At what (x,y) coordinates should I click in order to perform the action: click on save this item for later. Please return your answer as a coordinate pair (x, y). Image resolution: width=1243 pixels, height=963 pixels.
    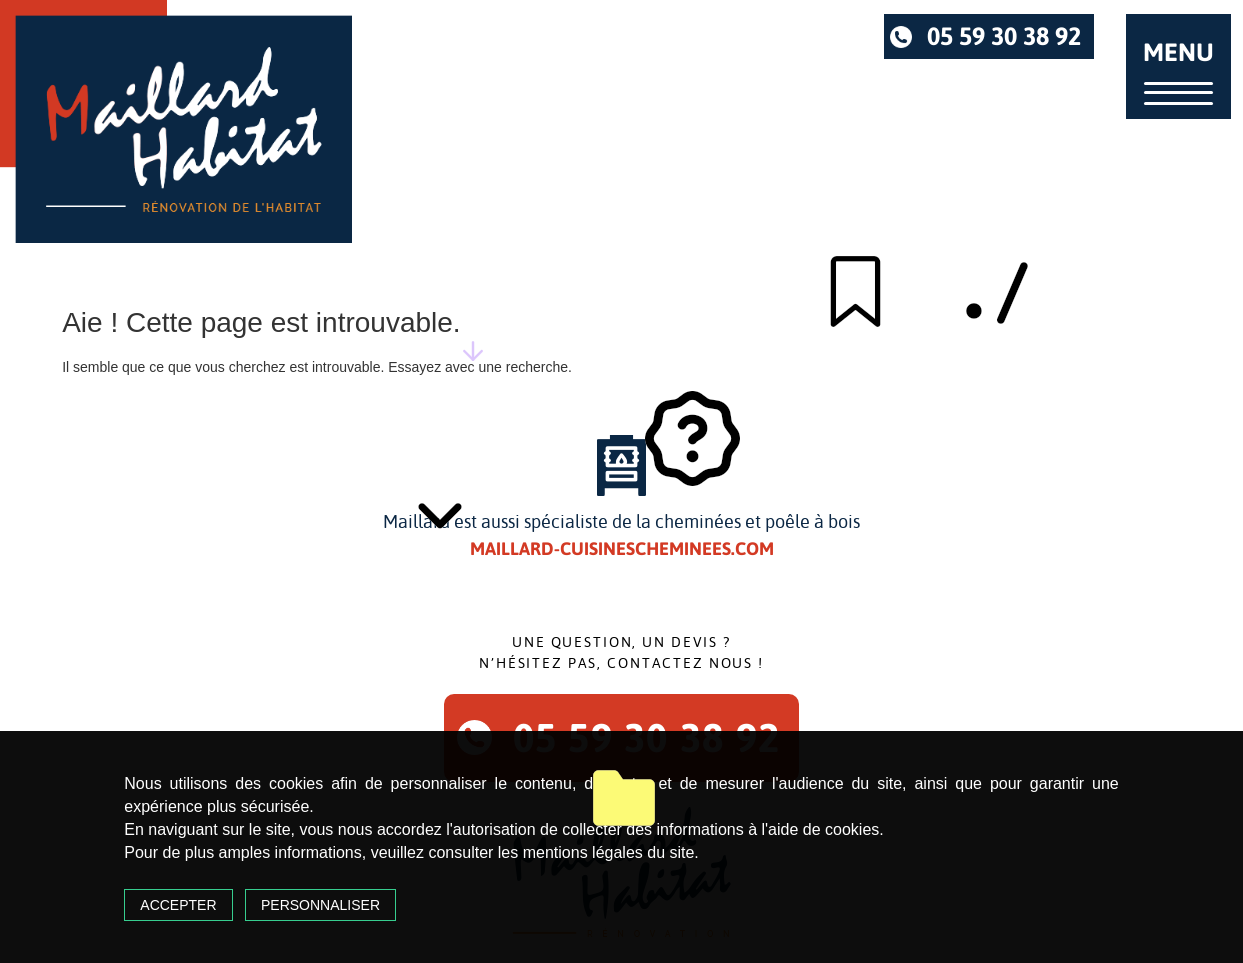
    Looking at the image, I should click on (855, 291).